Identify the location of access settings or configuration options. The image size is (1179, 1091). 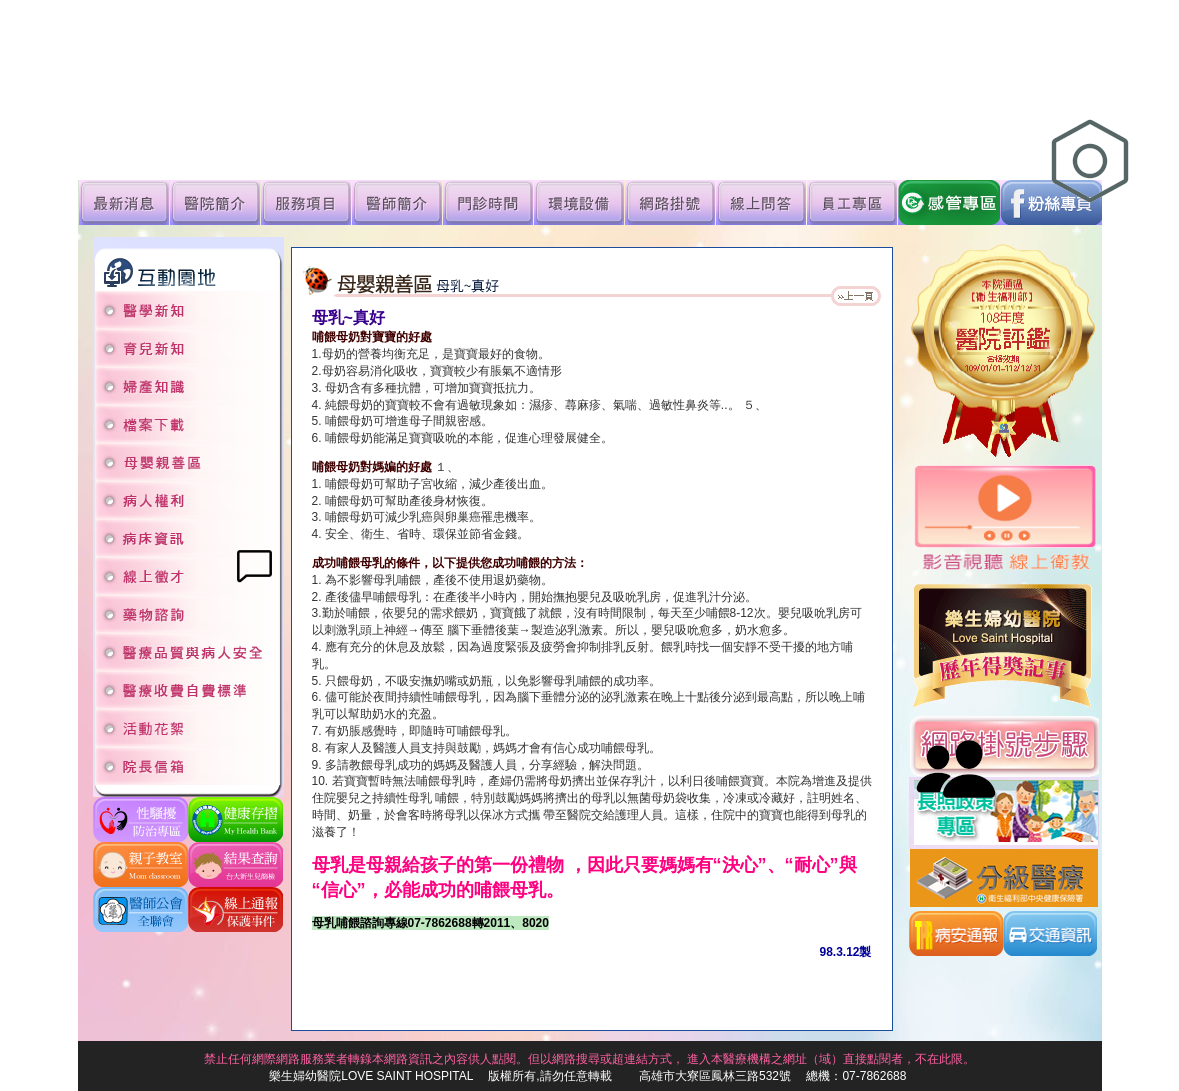
(1090, 161).